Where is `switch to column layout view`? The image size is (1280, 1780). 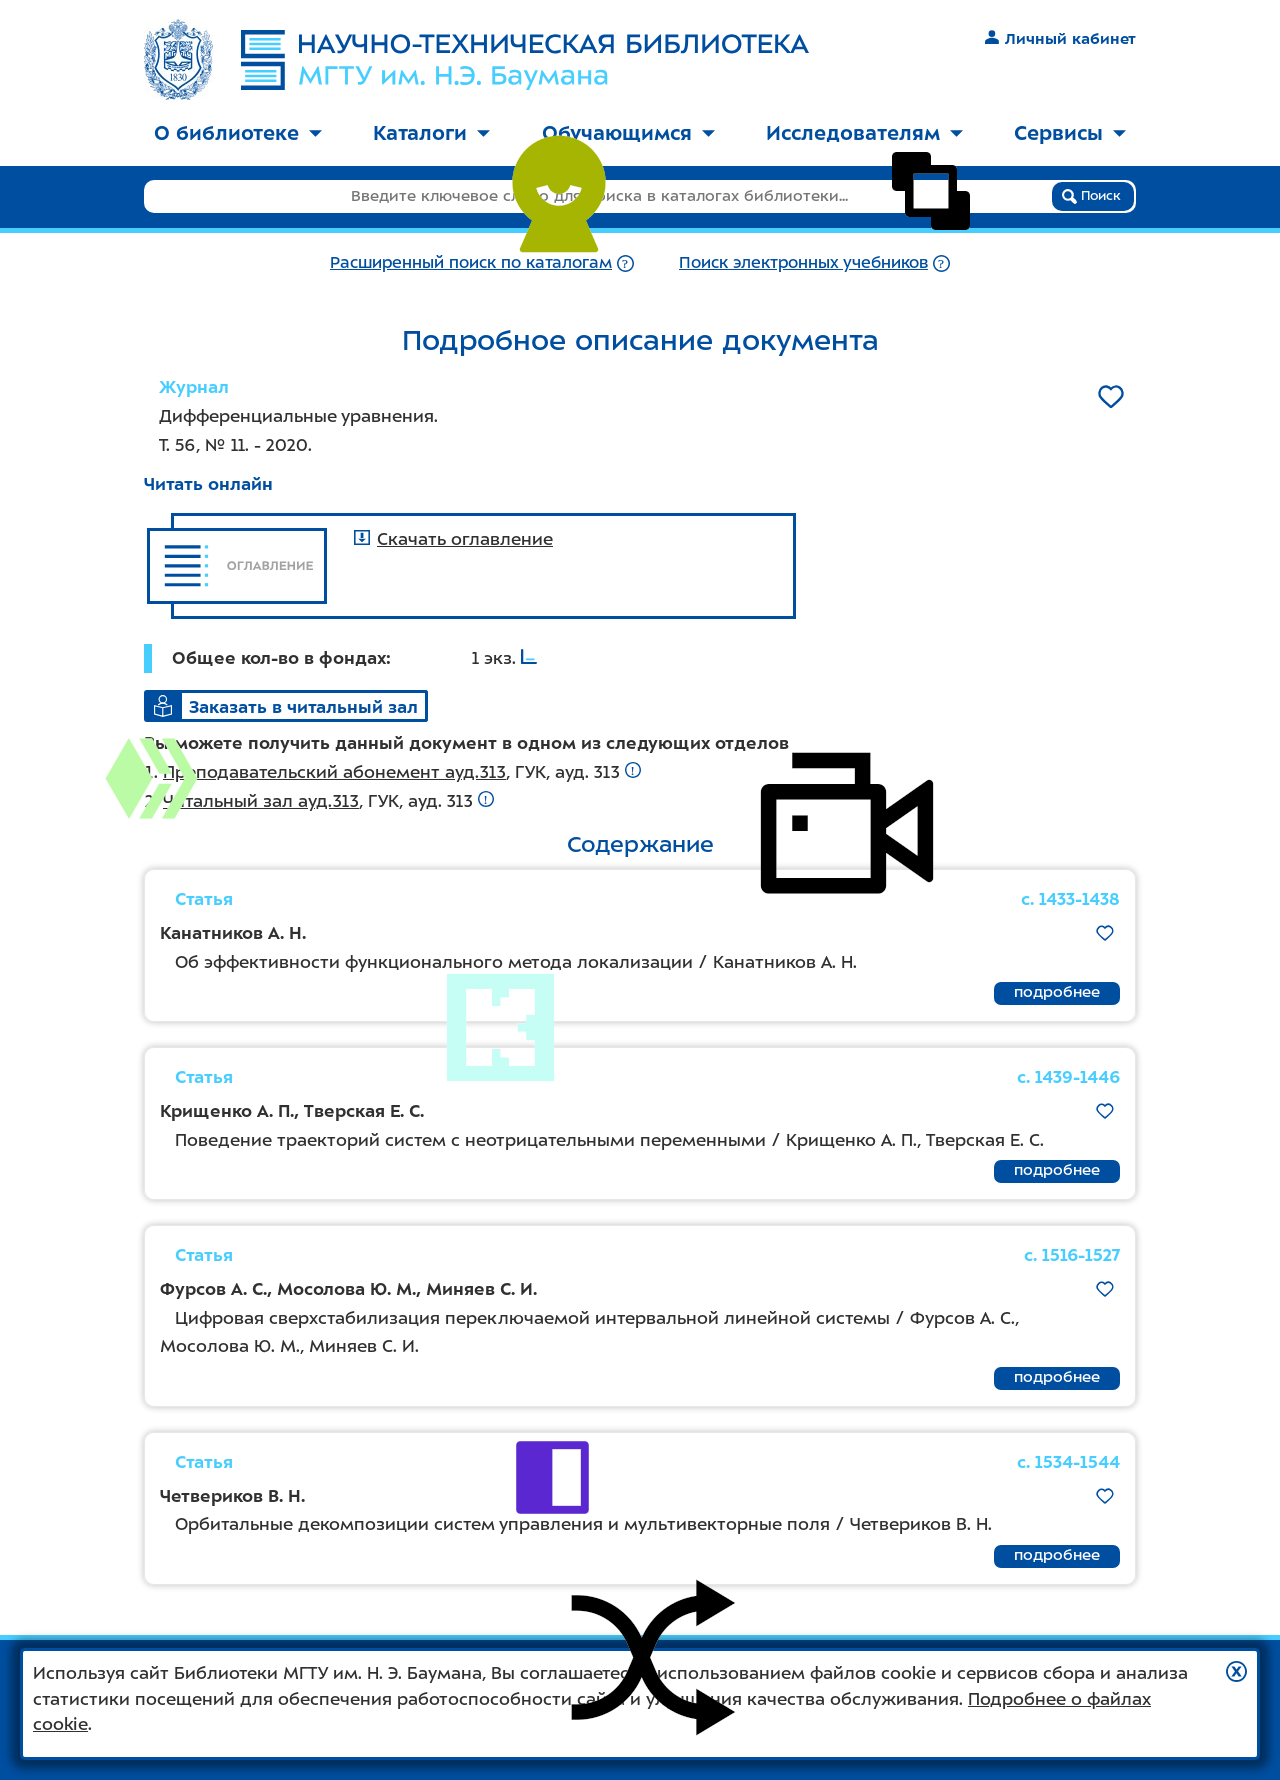
switch to column layout view is located at coordinates (552, 1477).